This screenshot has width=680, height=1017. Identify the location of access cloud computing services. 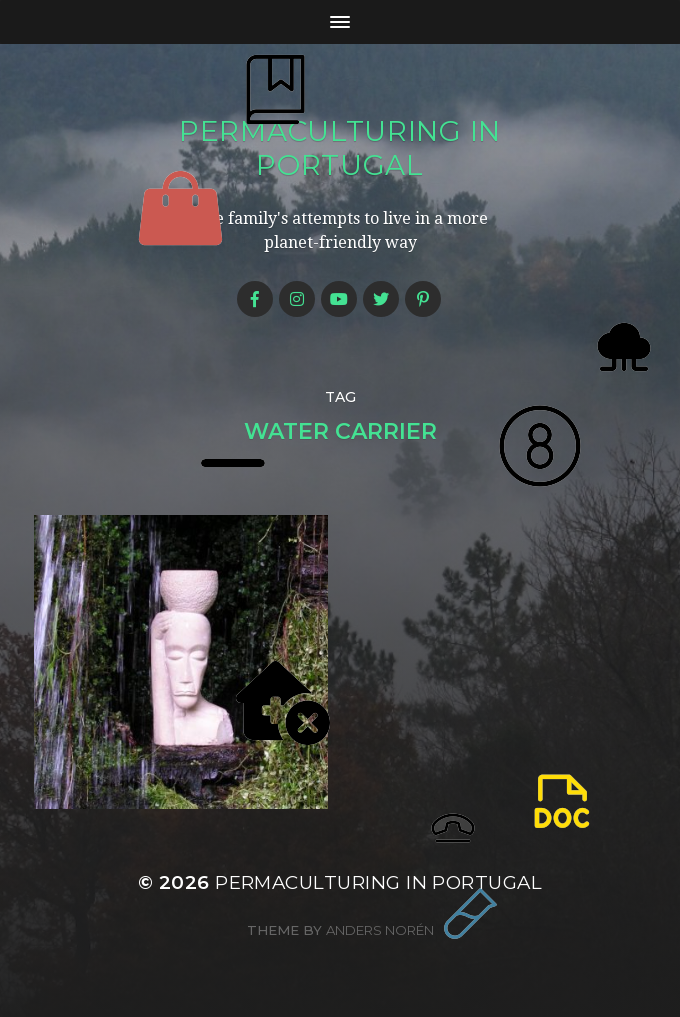
(624, 347).